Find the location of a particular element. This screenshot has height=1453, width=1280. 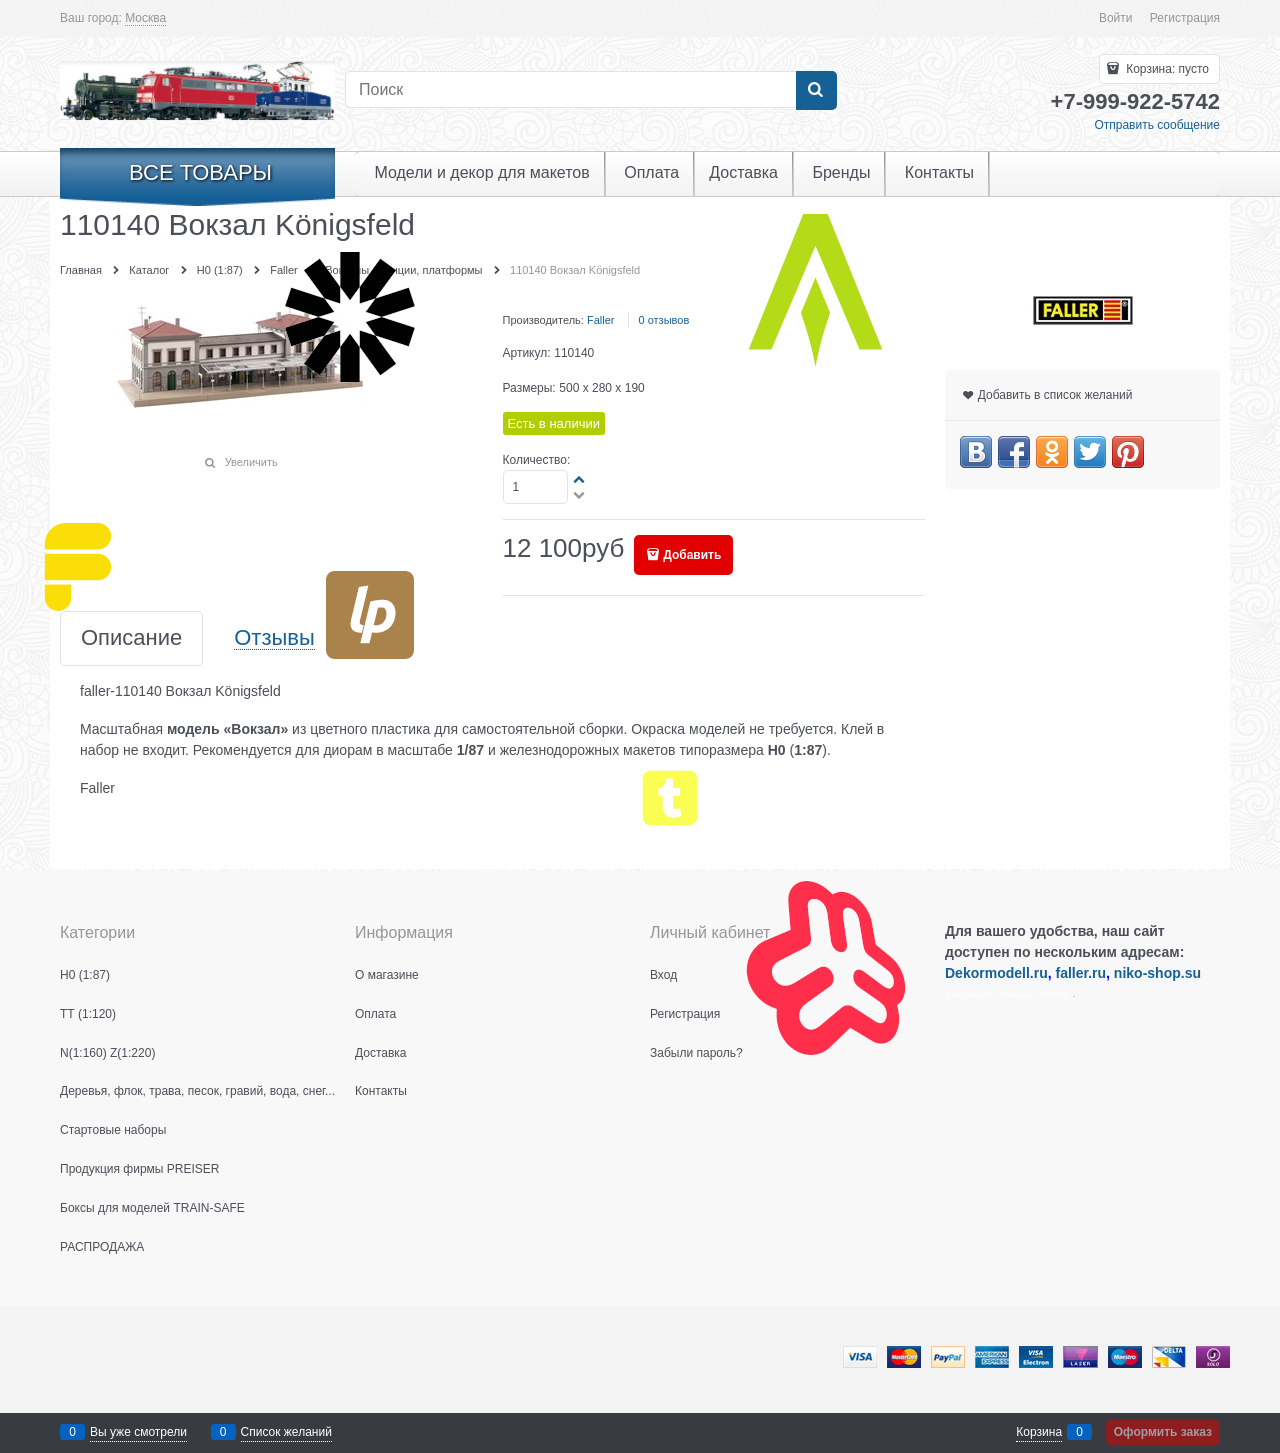

open alacritty terminal emulator is located at coordinates (815, 290).